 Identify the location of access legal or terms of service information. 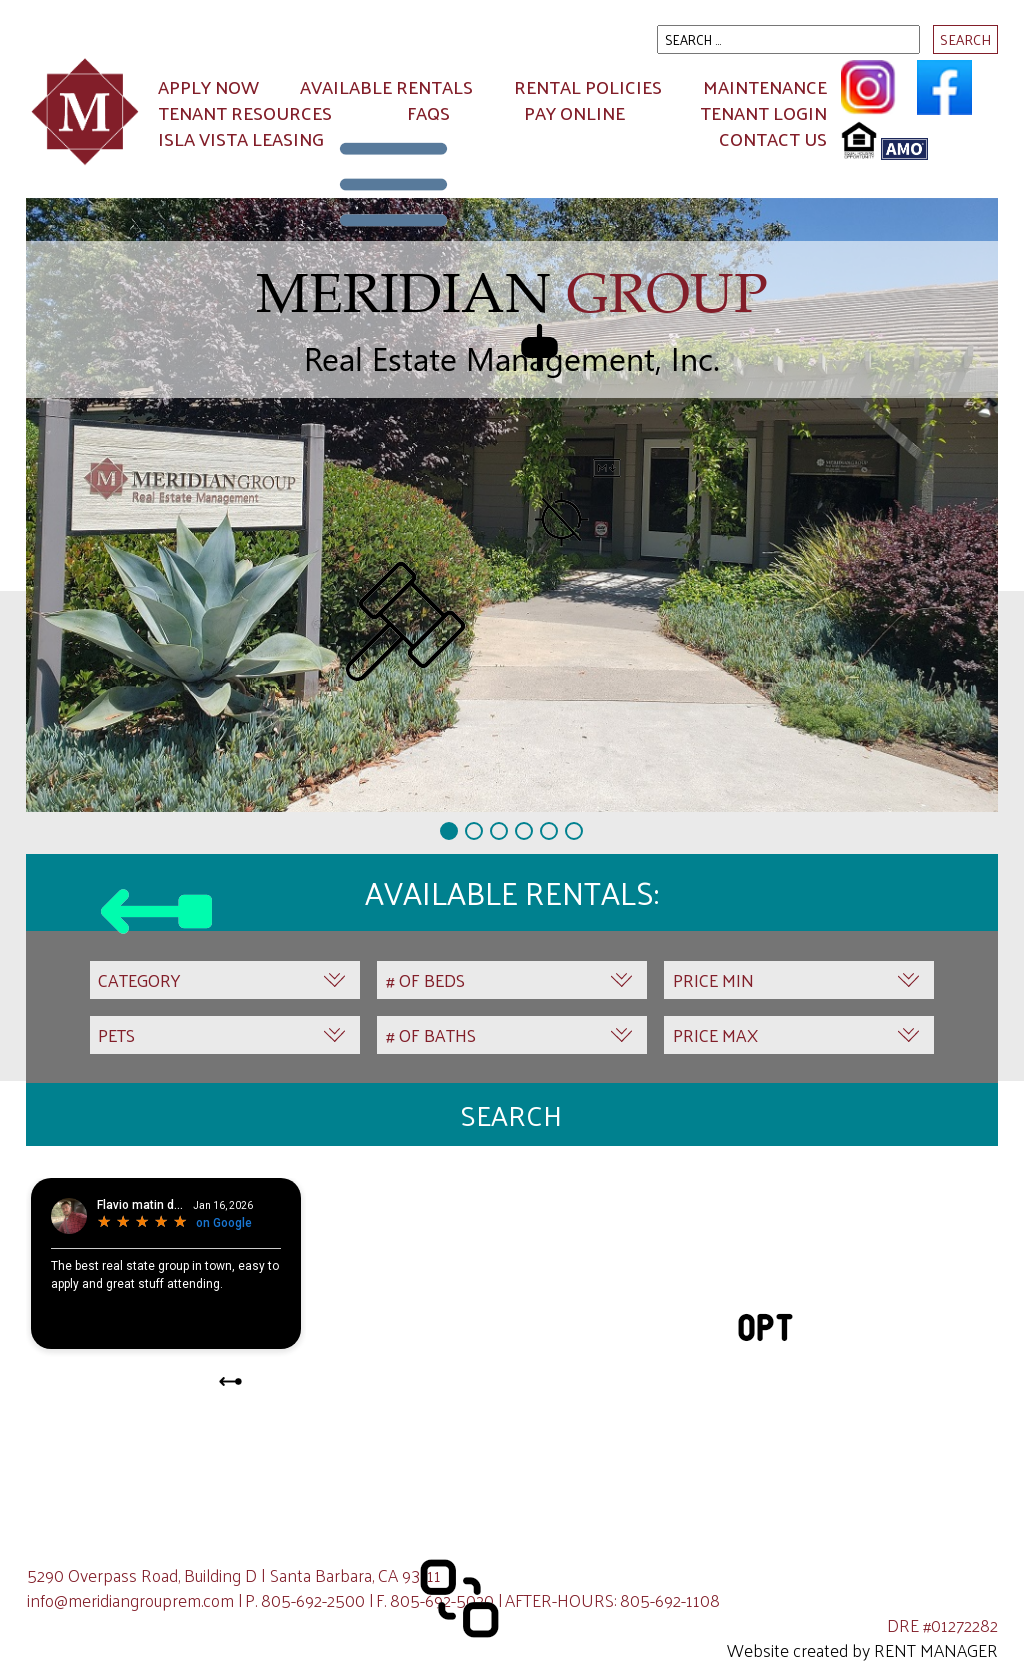
(401, 626).